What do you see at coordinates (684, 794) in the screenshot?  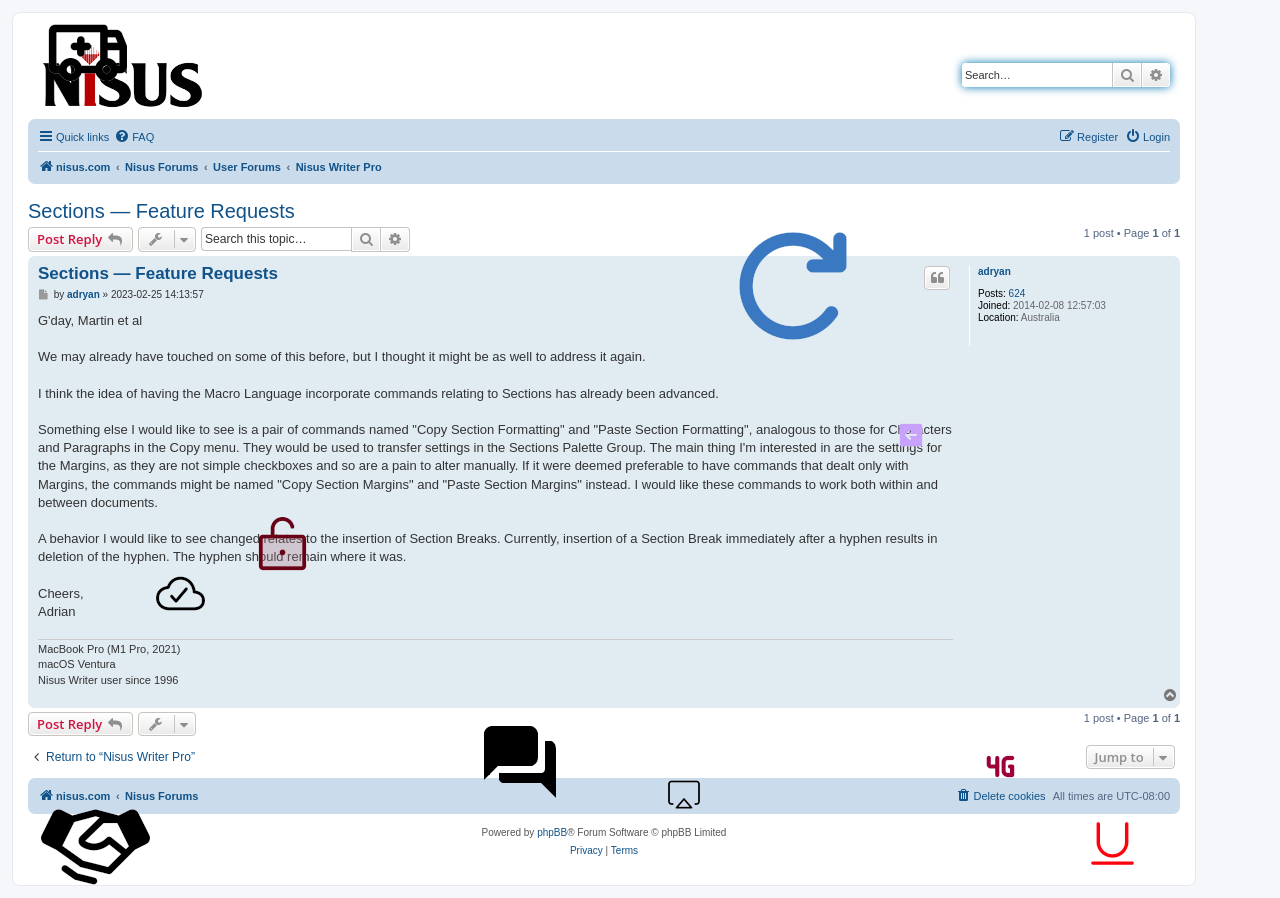 I see `stream content to an external display` at bounding box center [684, 794].